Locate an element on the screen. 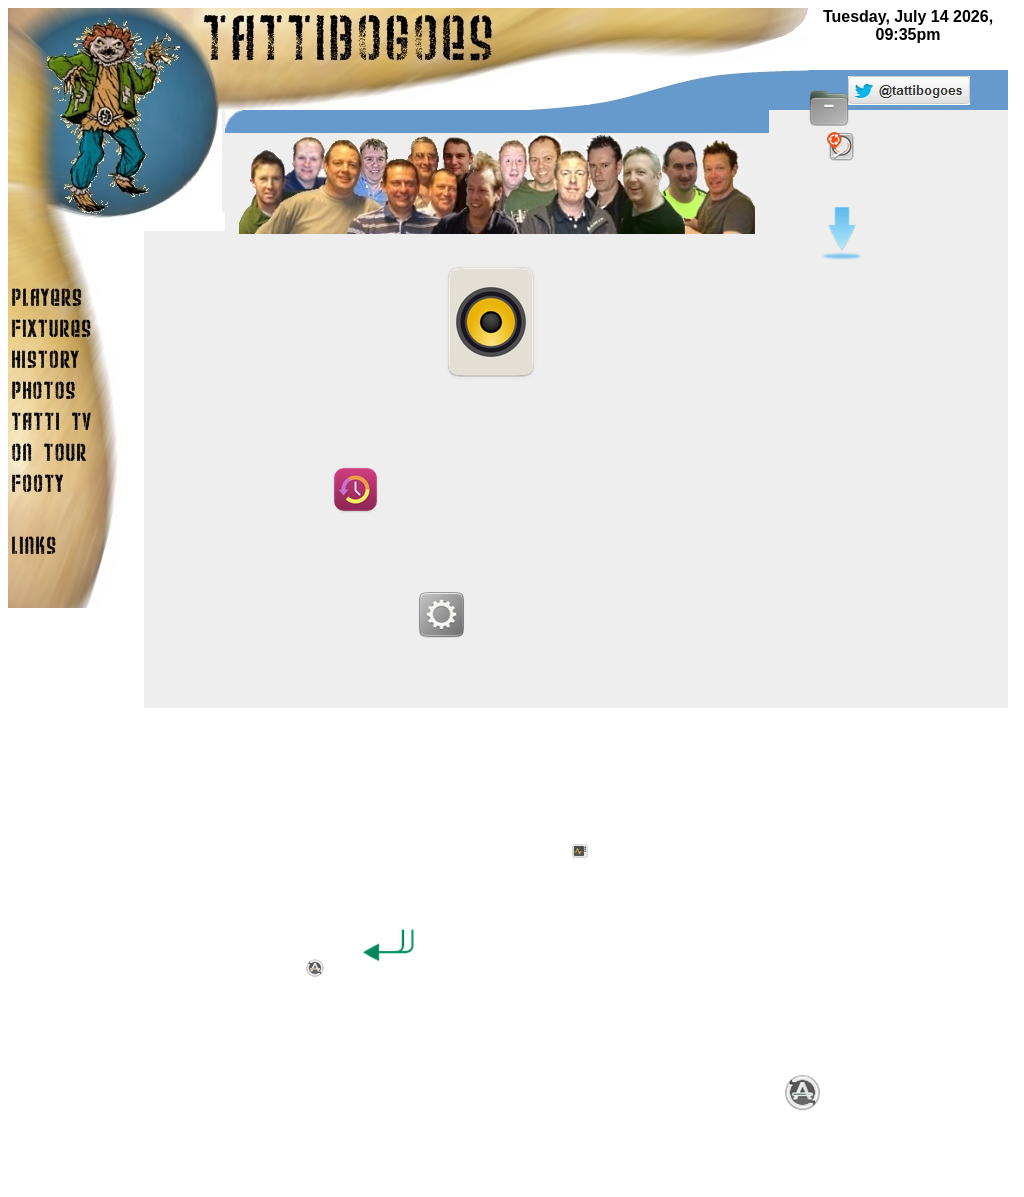 The image size is (1024, 1197). open rhythmbox music player is located at coordinates (491, 322).